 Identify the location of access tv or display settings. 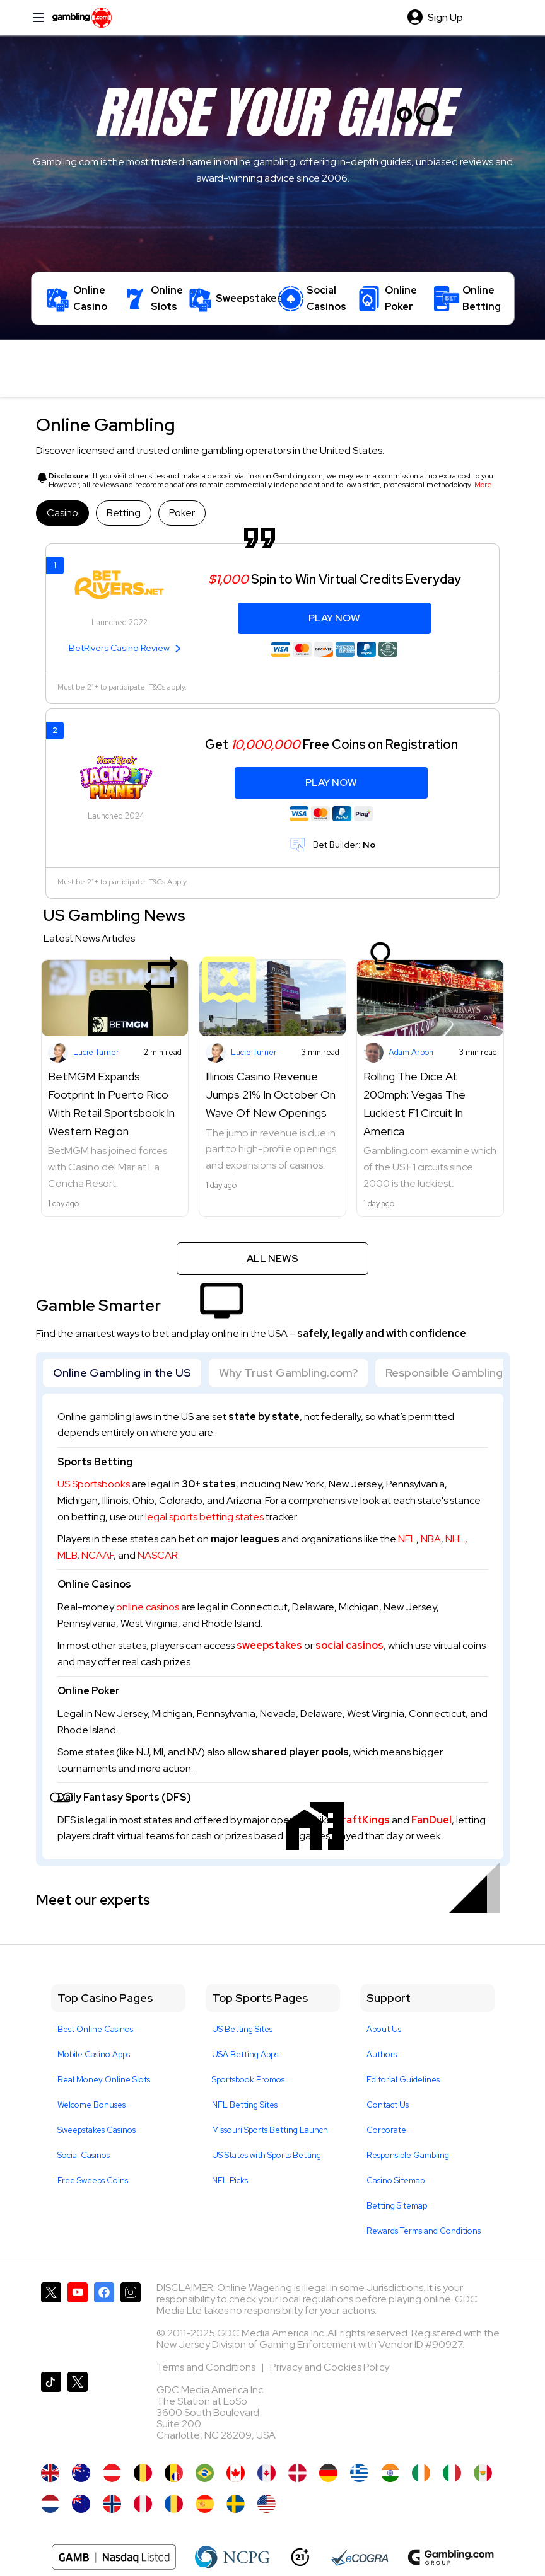
(221, 1300).